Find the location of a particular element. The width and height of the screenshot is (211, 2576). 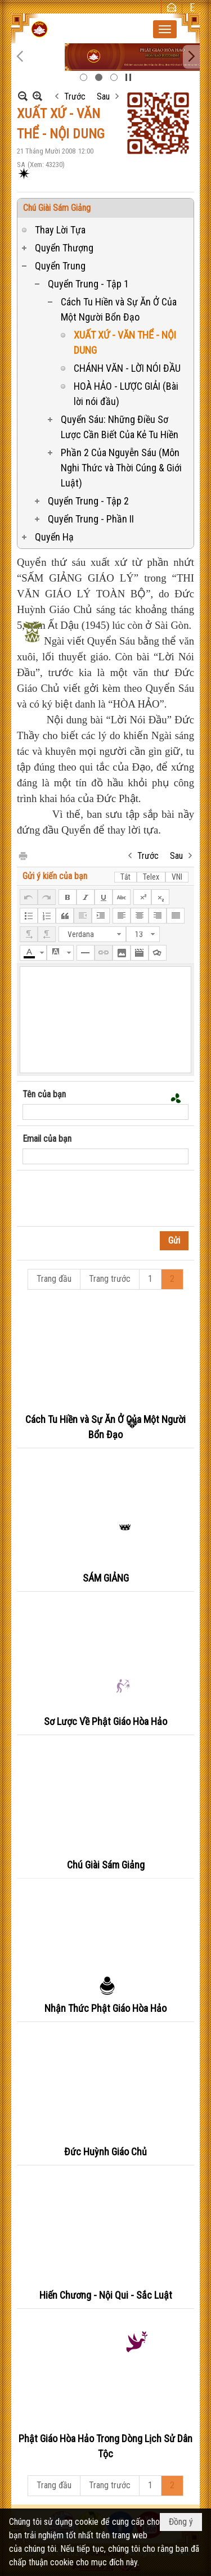

indicates premium or VIP membership status is located at coordinates (125, 1527).